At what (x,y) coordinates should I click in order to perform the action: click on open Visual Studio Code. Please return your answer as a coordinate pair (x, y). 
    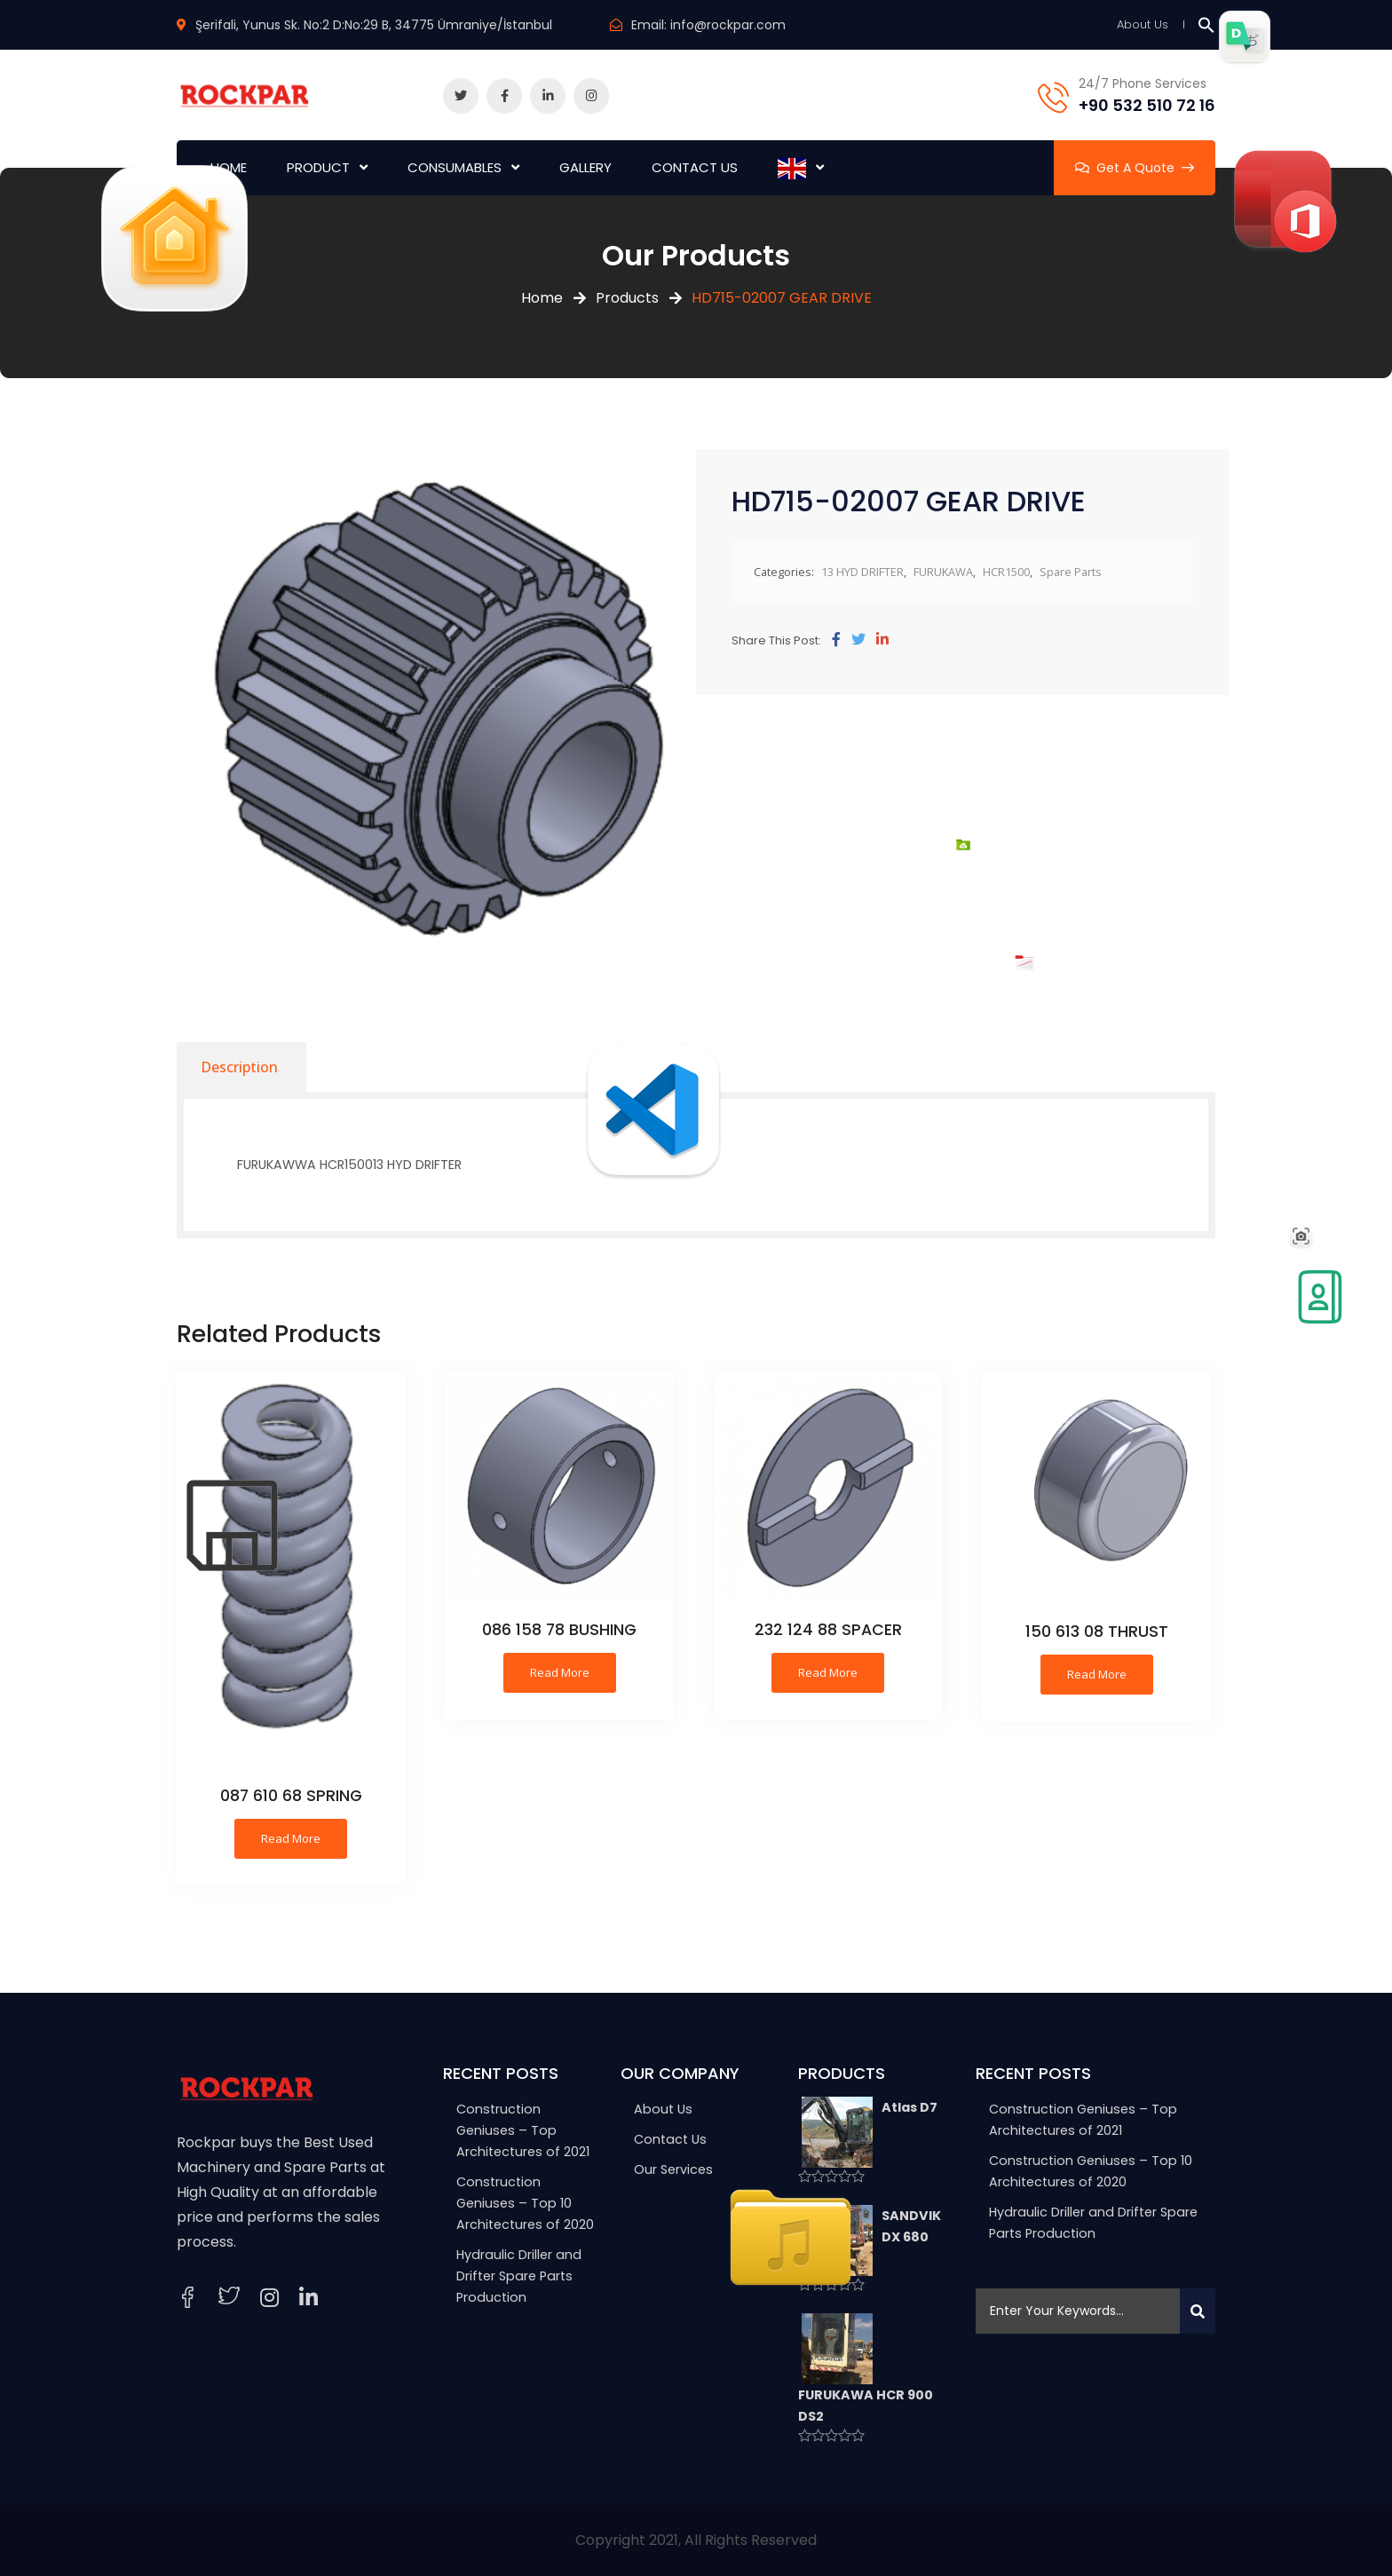
    Looking at the image, I should click on (653, 1110).